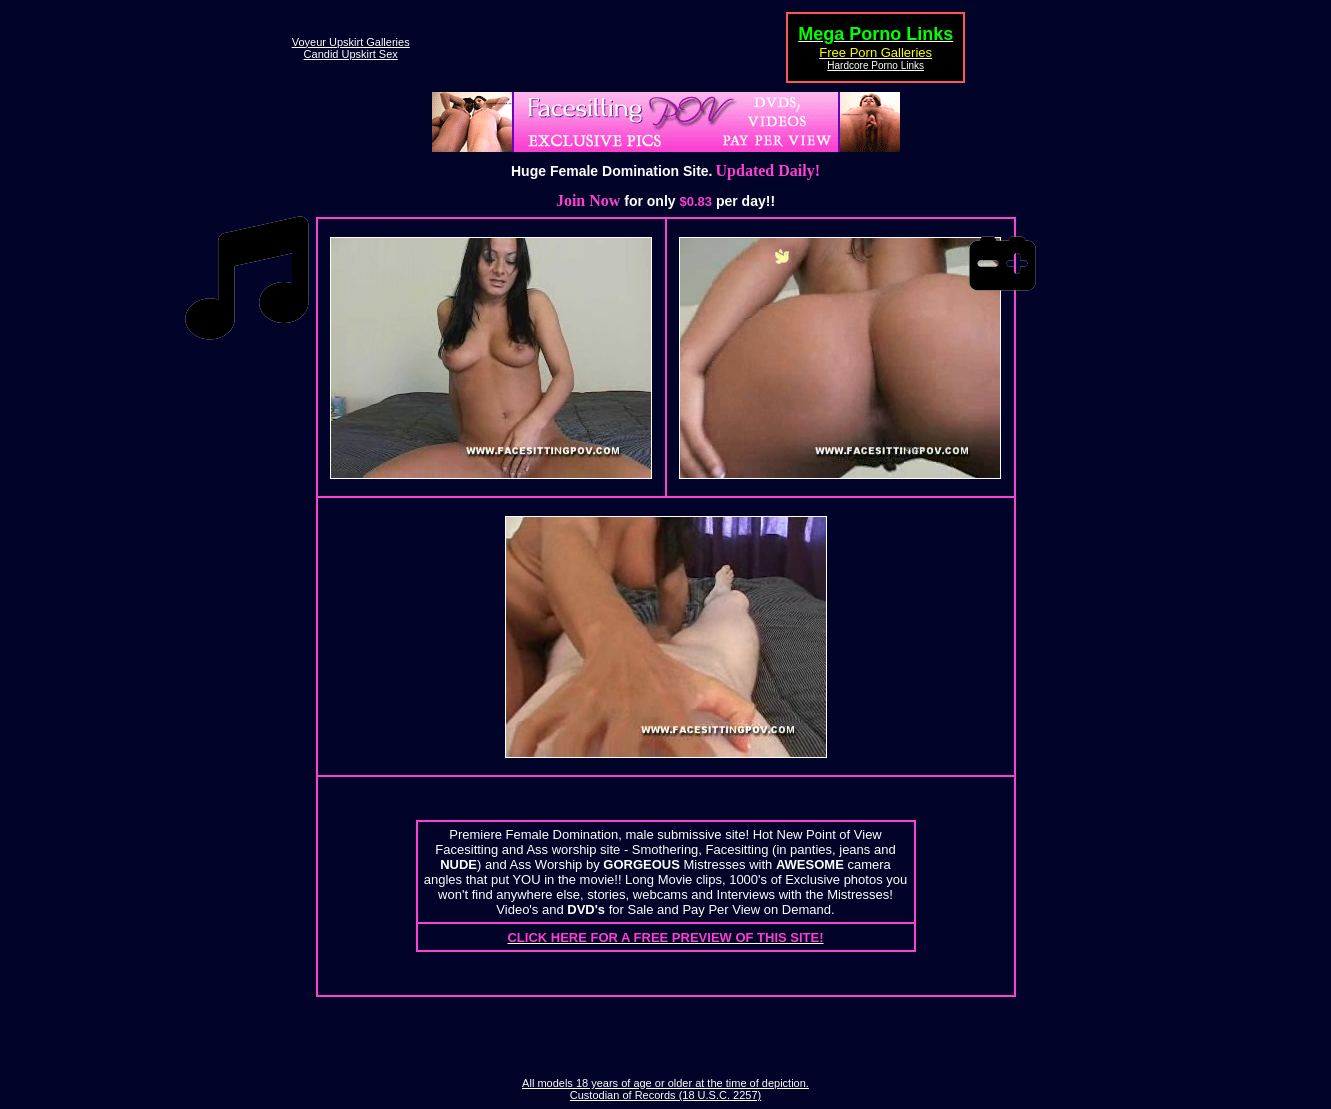  Describe the element at coordinates (251, 282) in the screenshot. I see `access music library or audio files` at that location.